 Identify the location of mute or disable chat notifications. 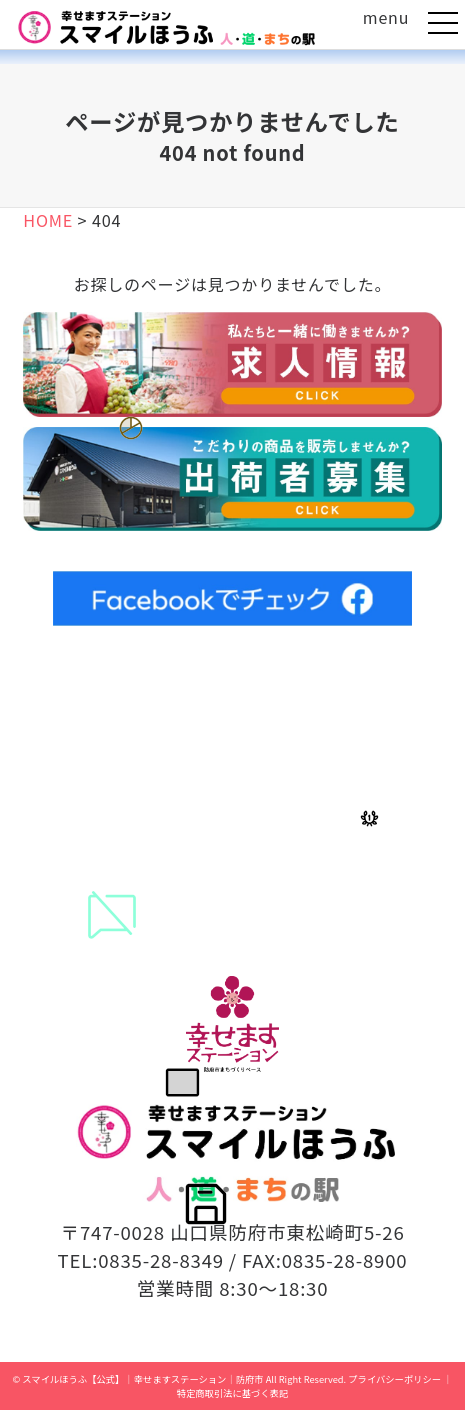
(112, 913).